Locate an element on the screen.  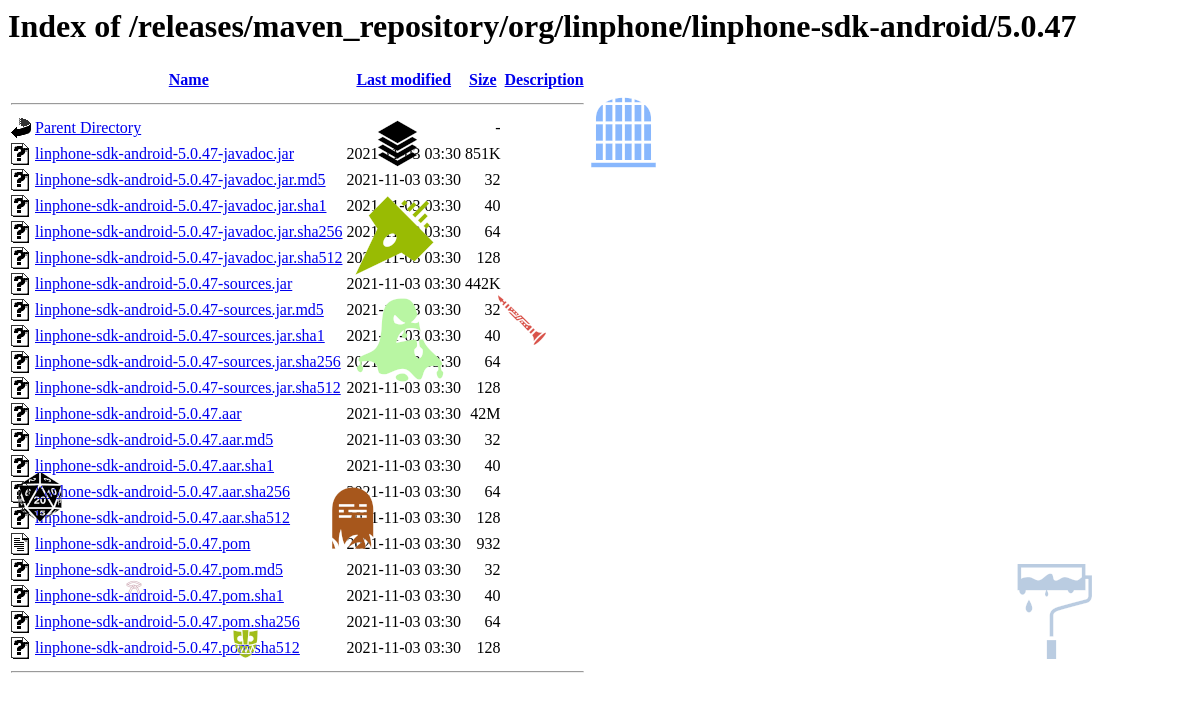
view layers or stacked elements is located at coordinates (397, 143).